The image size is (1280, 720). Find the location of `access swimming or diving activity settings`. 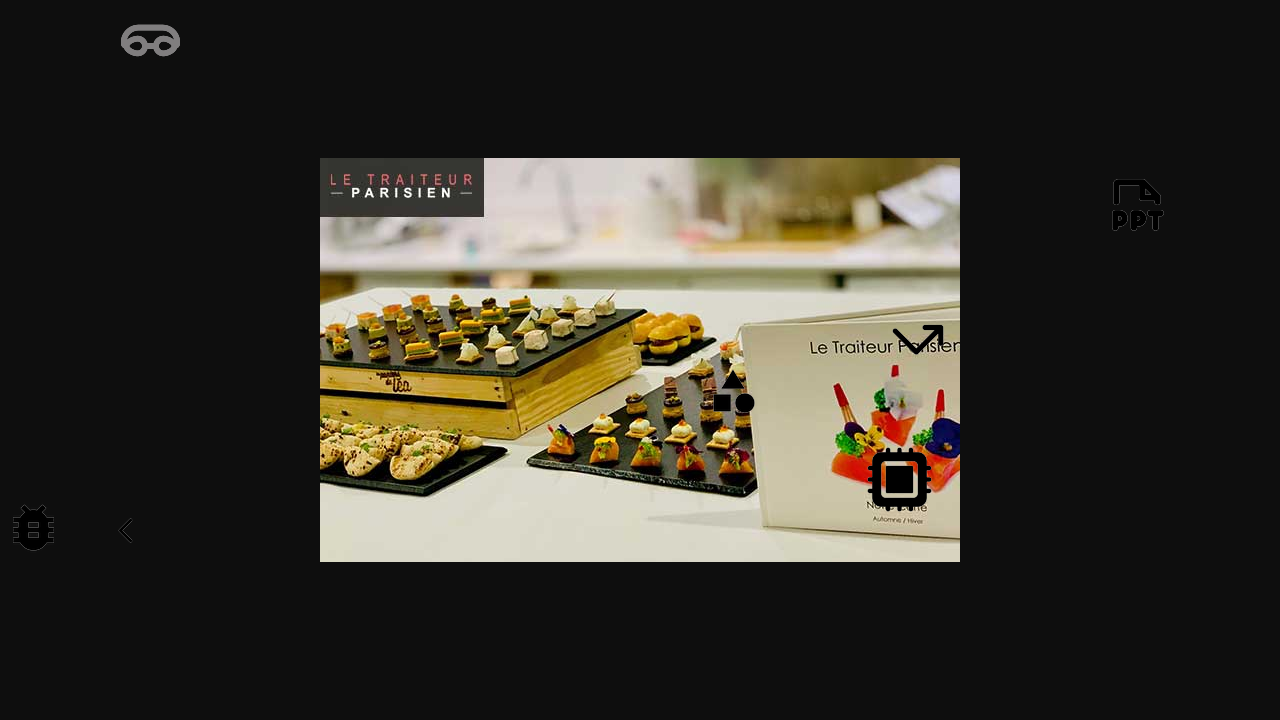

access swimming or diving activity settings is located at coordinates (150, 40).